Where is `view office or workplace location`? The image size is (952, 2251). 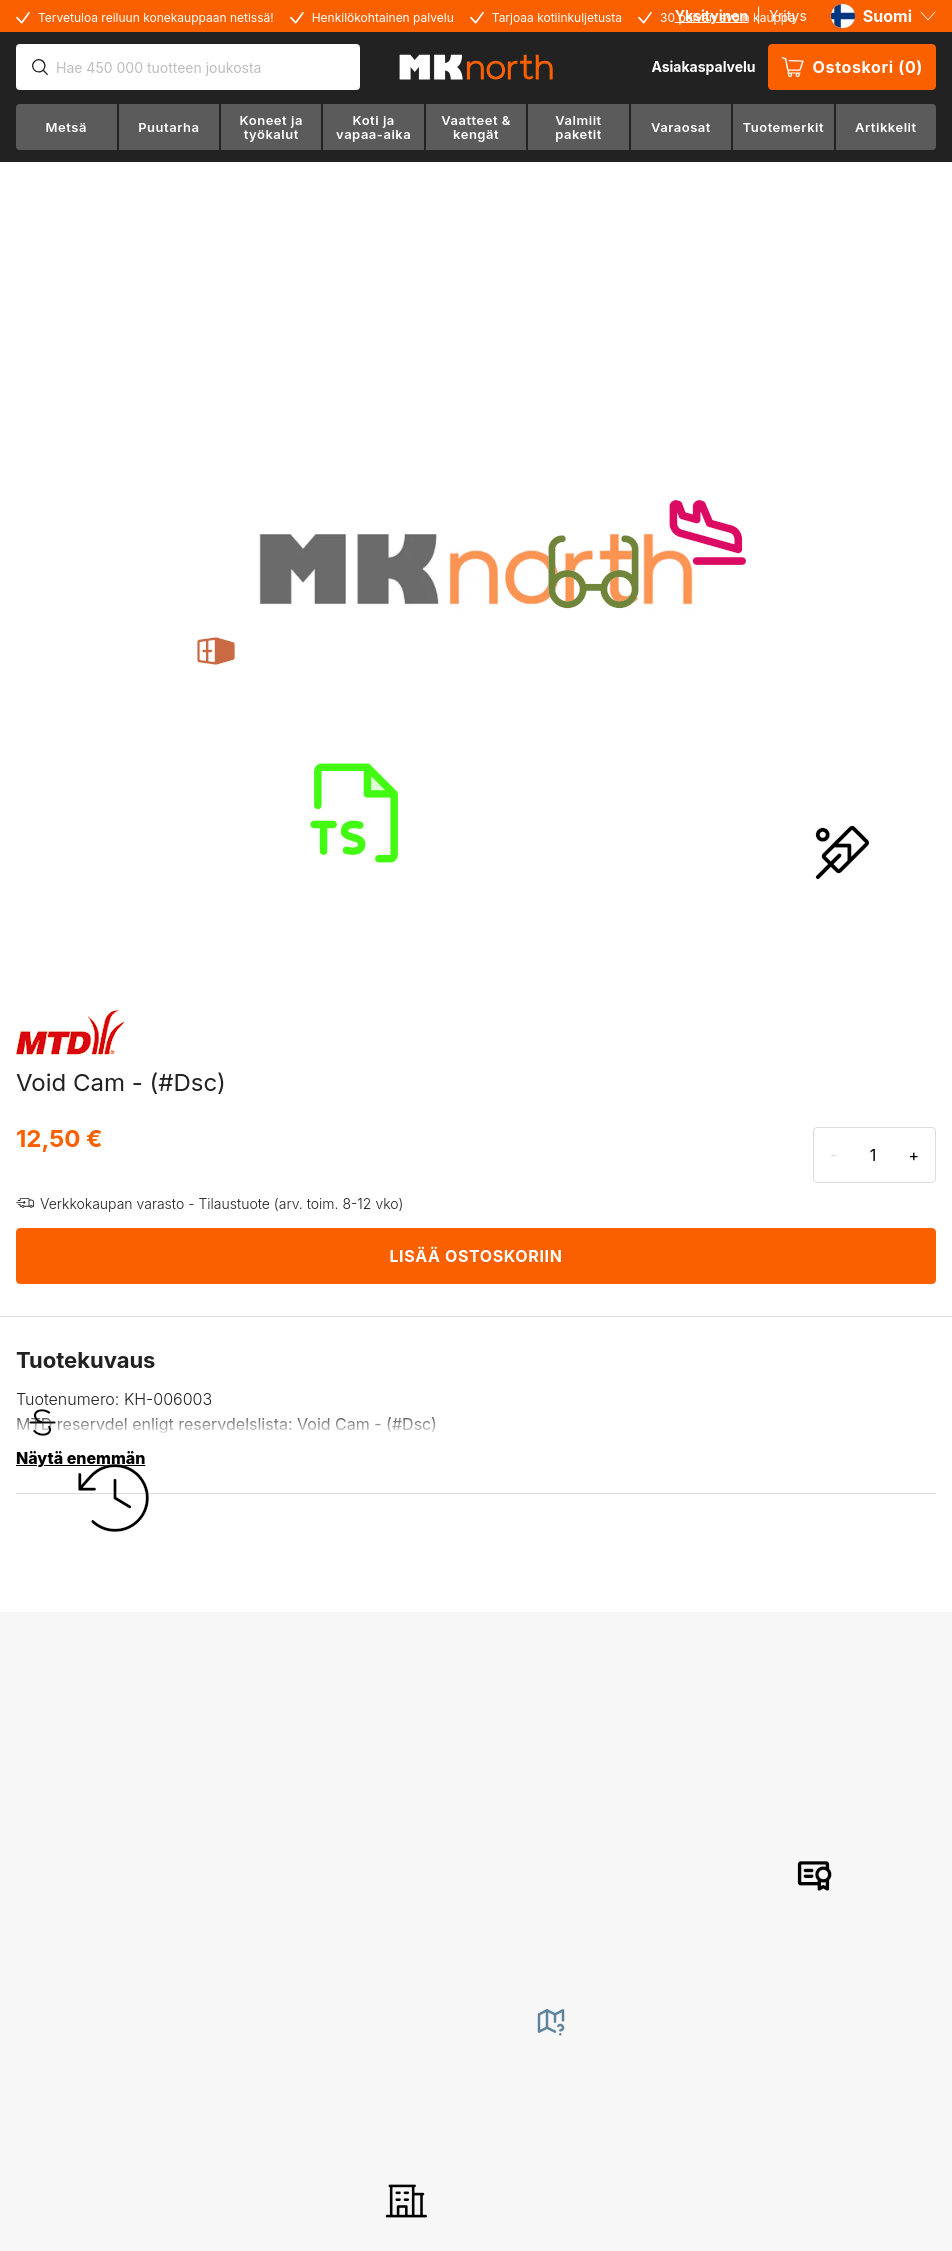
view office or workplace location is located at coordinates (405, 2201).